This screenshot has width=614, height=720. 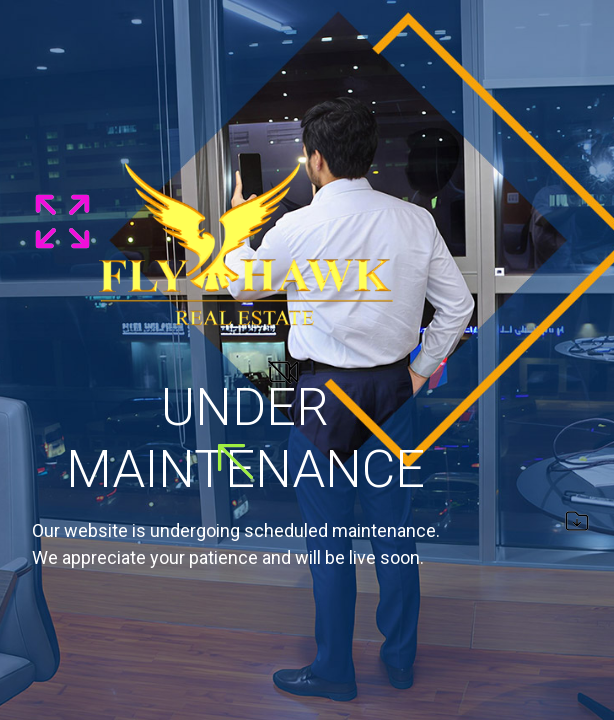 What do you see at coordinates (62, 221) in the screenshot?
I see `expand to fullscreen mode` at bounding box center [62, 221].